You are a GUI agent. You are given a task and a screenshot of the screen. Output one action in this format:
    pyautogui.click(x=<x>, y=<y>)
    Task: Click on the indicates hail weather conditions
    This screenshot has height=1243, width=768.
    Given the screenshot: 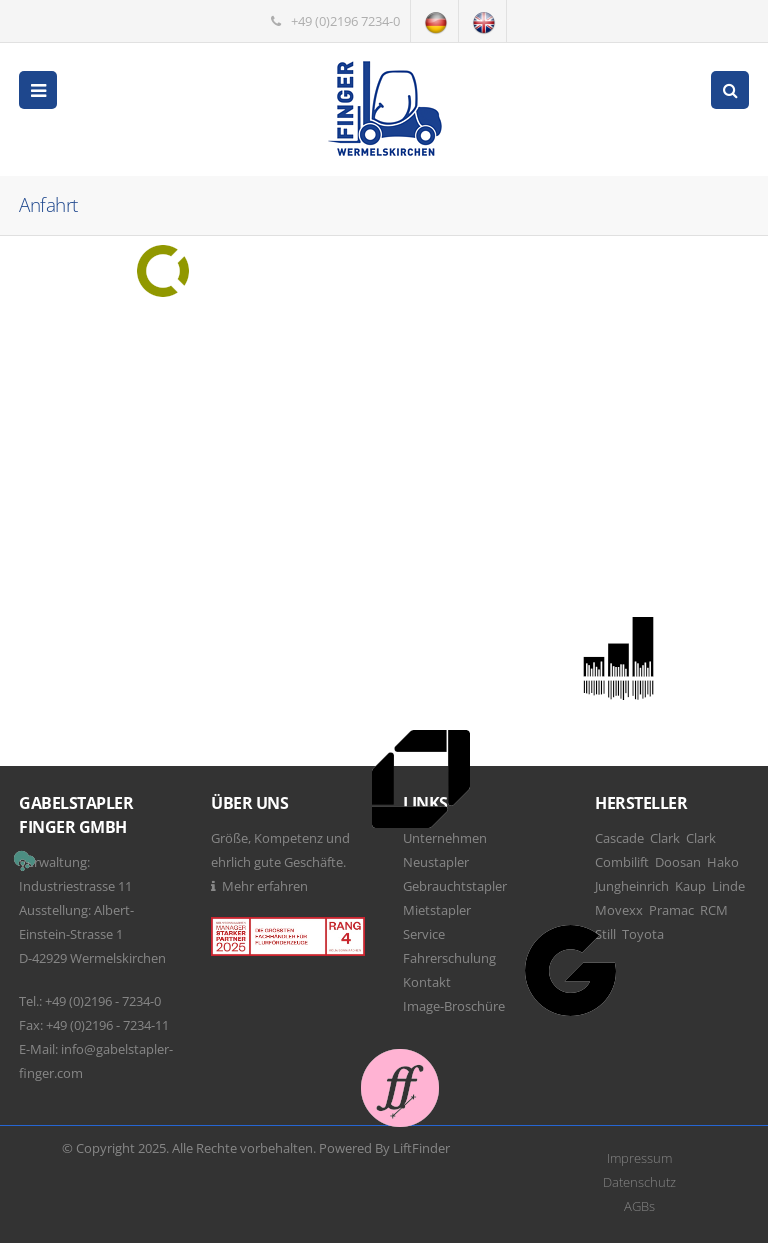 What is the action you would take?
    pyautogui.click(x=24, y=860)
    